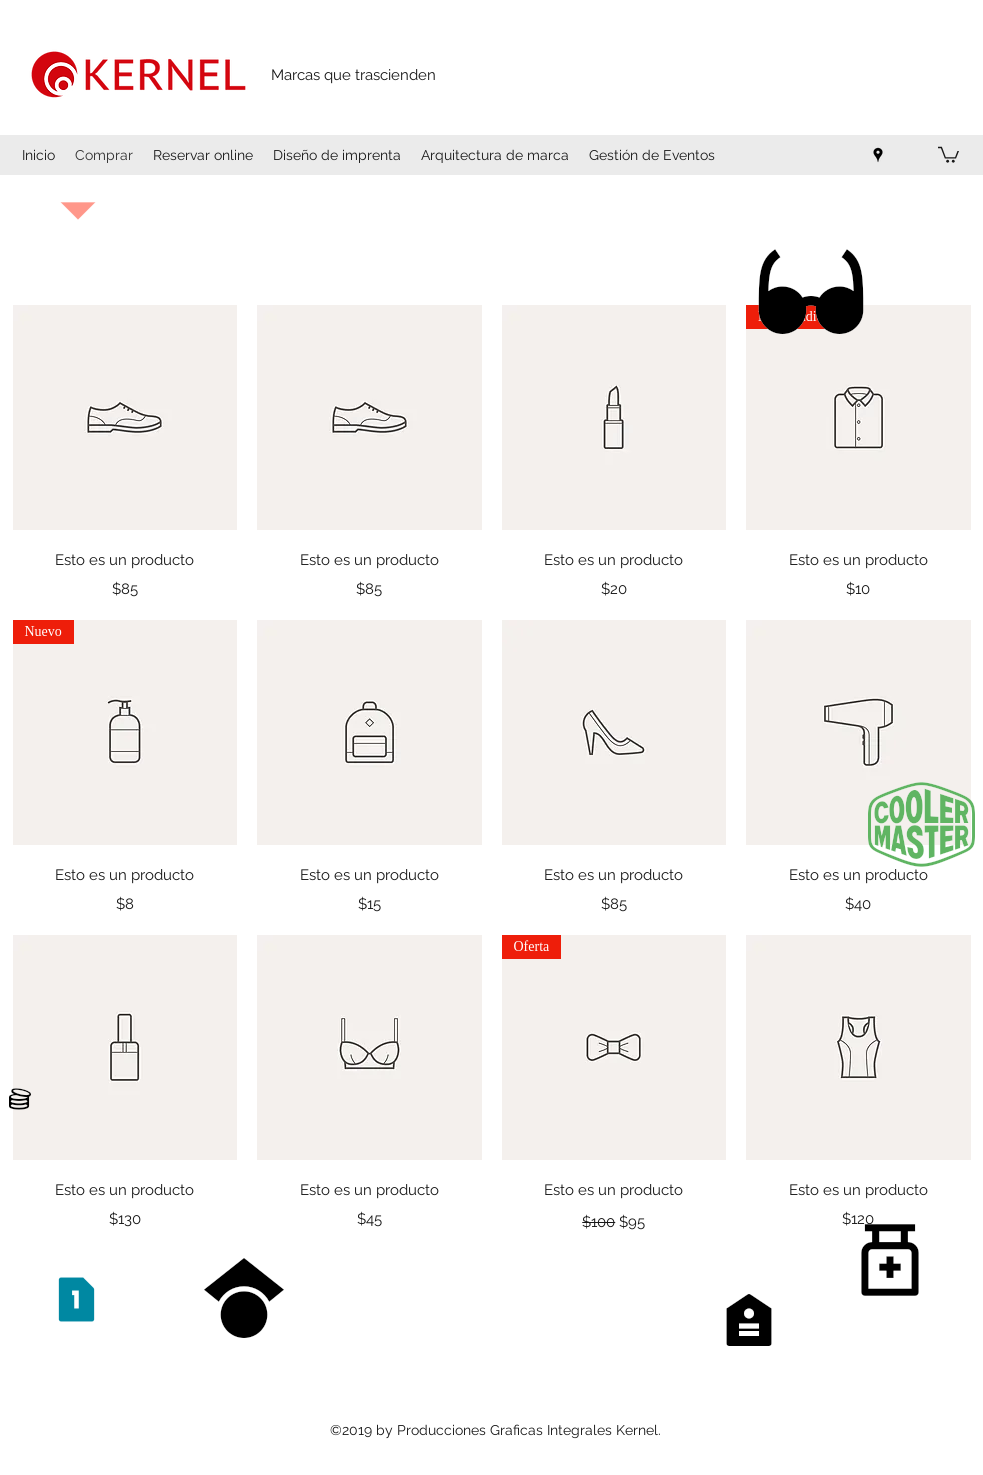 This screenshot has width=983, height=1475. Describe the element at coordinates (244, 1298) in the screenshot. I see `link to google scholar profile` at that location.